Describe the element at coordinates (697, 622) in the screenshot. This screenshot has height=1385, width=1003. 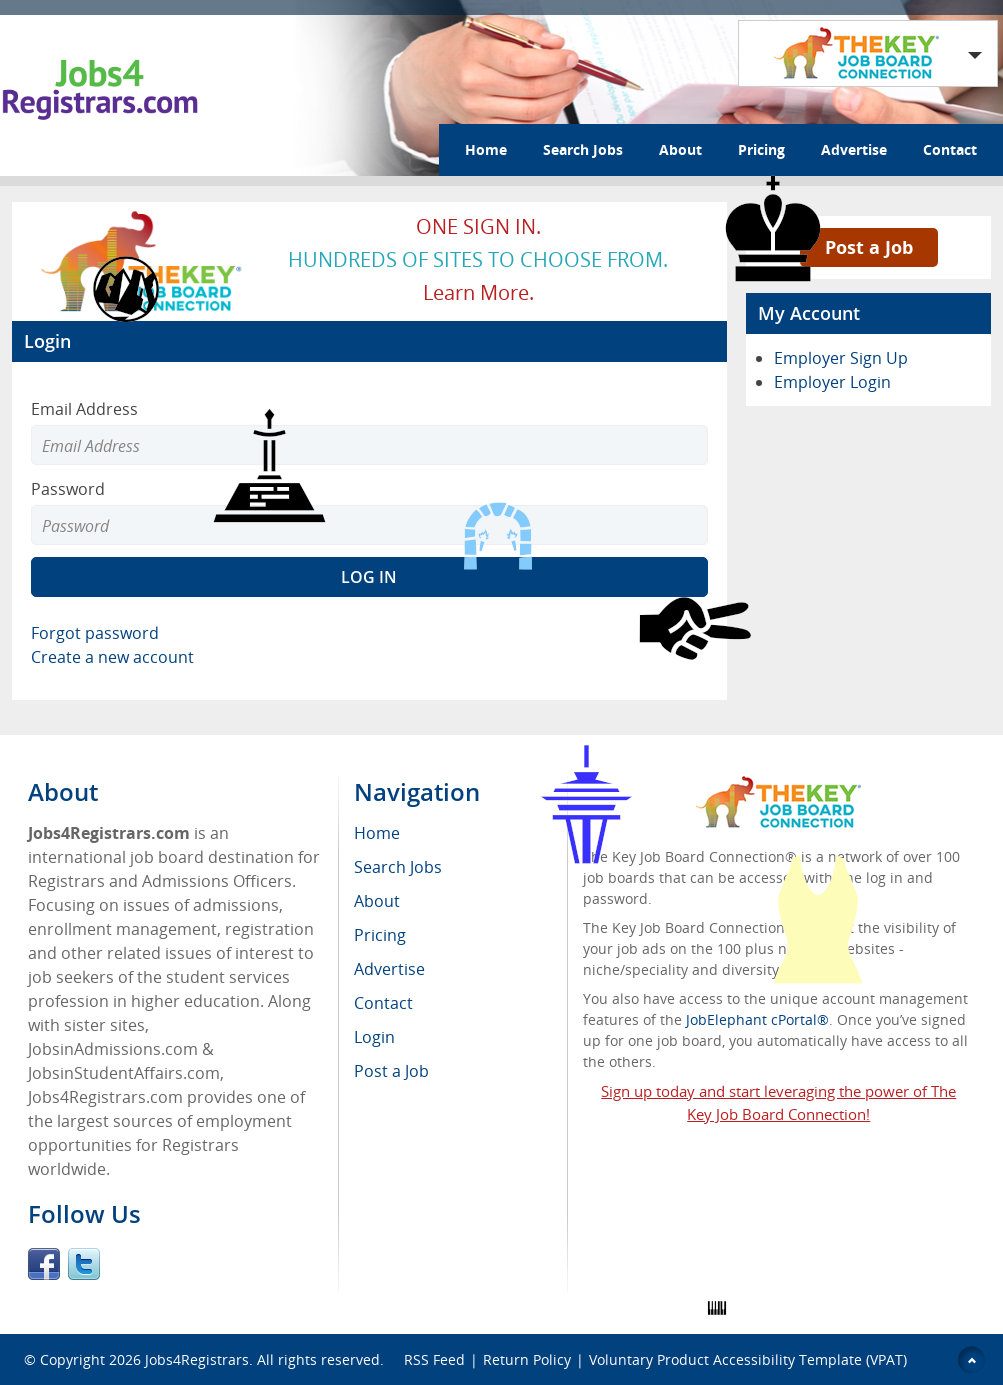
I see `scissors gesture in rock-paper-scissors game` at that location.